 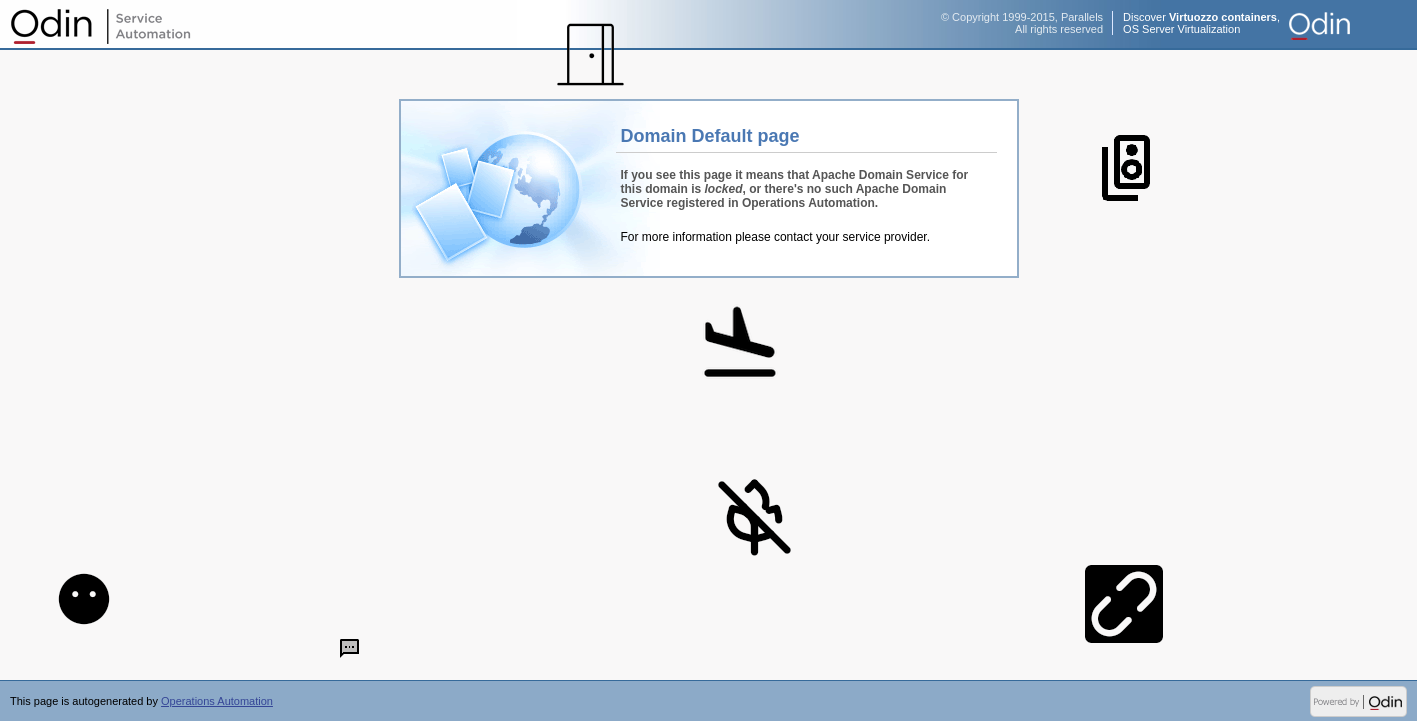 What do you see at coordinates (740, 343) in the screenshot?
I see `indicates arriving flight status` at bounding box center [740, 343].